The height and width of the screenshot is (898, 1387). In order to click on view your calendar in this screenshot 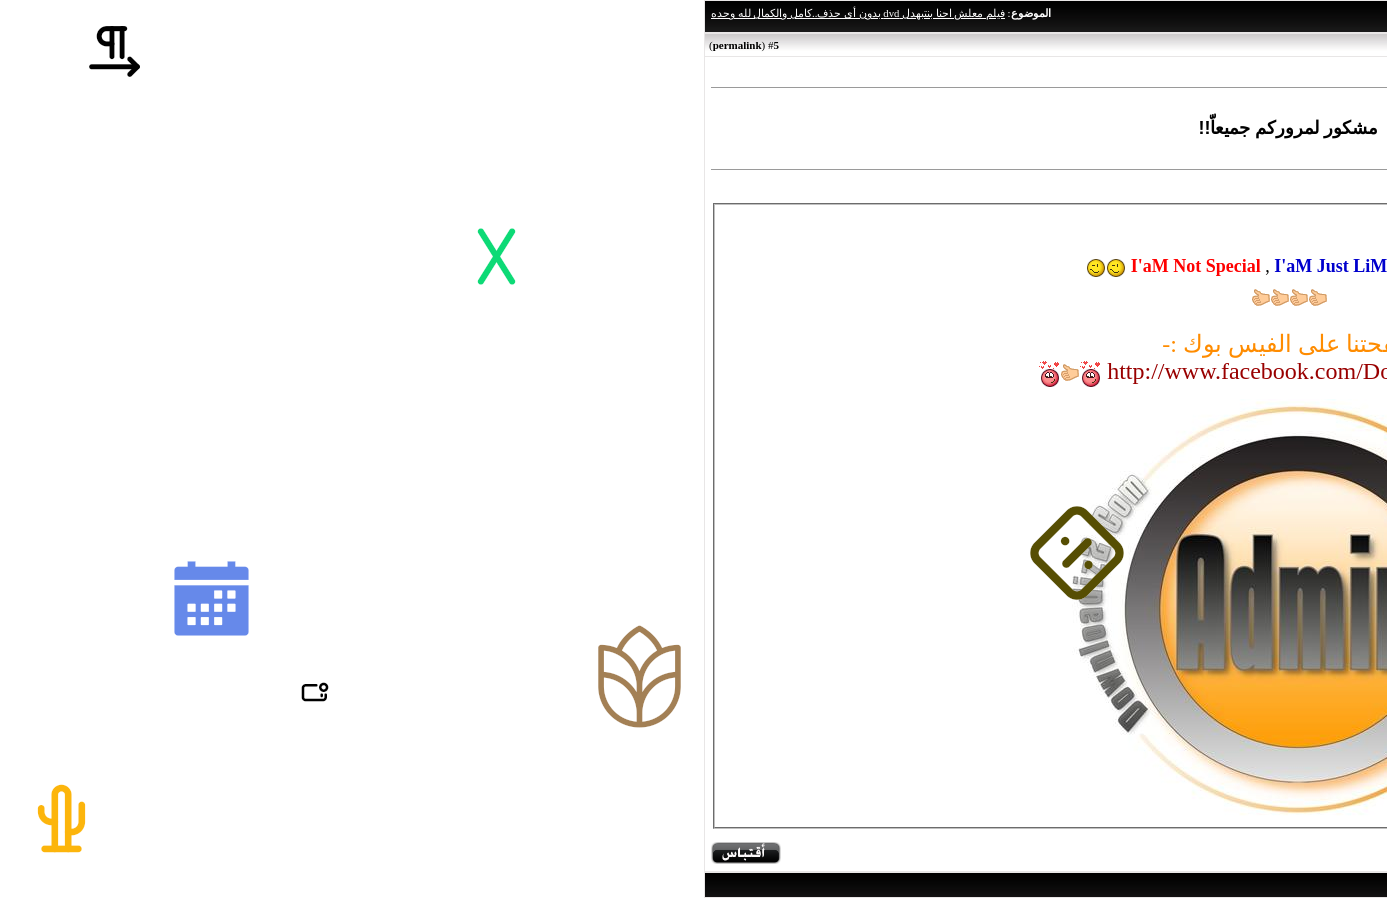, I will do `click(211, 598)`.